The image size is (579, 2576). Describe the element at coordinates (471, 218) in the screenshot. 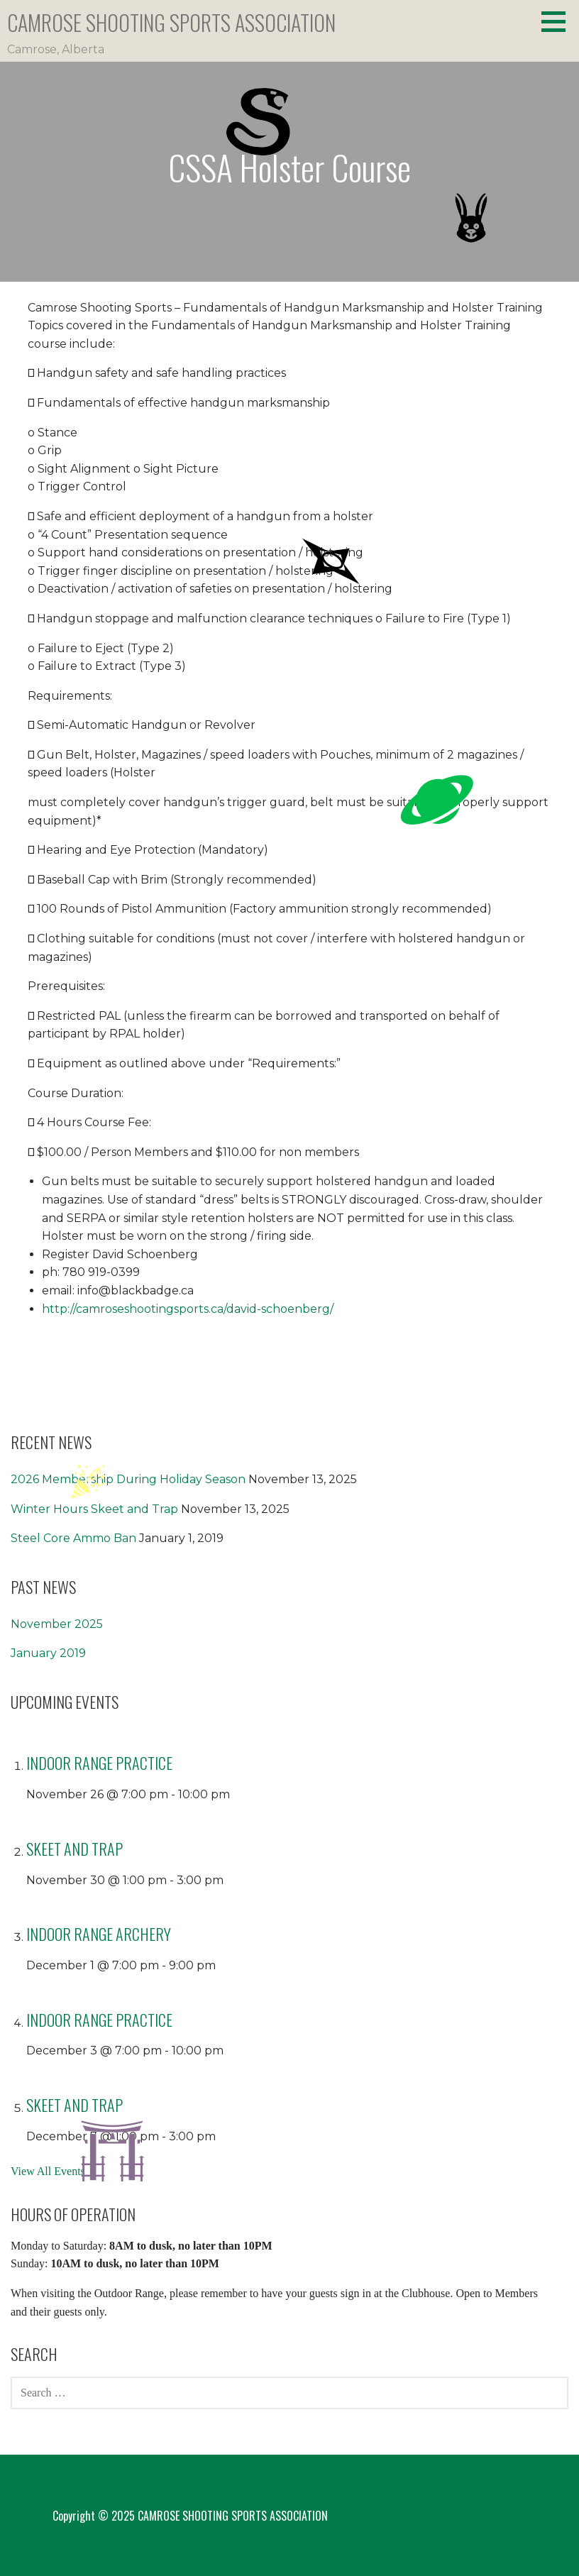

I see `indicates rabbit or bunny-related content` at that location.